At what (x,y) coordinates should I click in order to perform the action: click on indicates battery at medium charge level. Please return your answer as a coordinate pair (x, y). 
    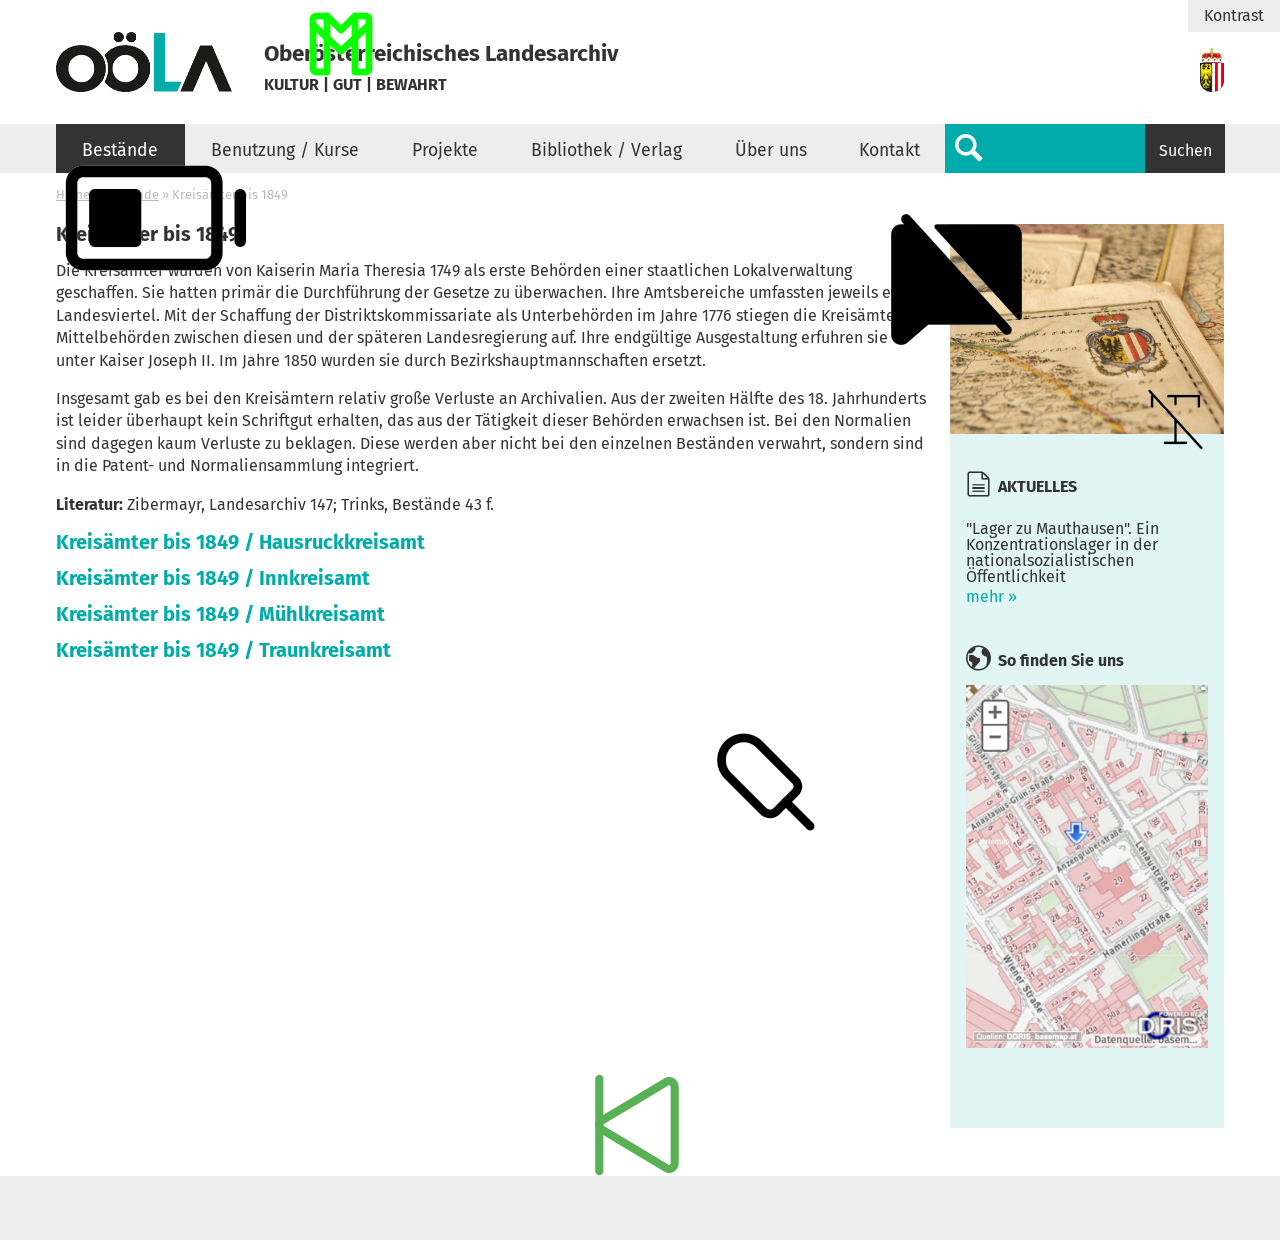
    Looking at the image, I should click on (153, 218).